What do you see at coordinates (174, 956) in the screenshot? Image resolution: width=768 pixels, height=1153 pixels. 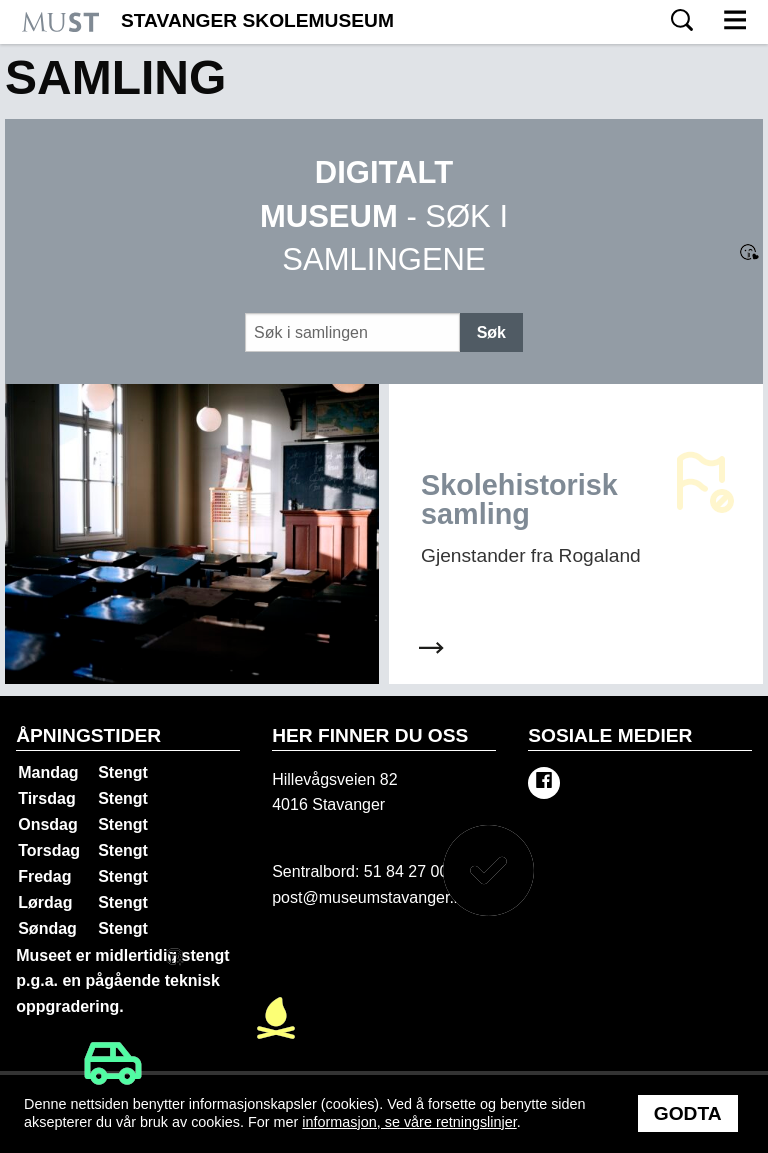 I see `add a new 3D object or shape` at bounding box center [174, 956].